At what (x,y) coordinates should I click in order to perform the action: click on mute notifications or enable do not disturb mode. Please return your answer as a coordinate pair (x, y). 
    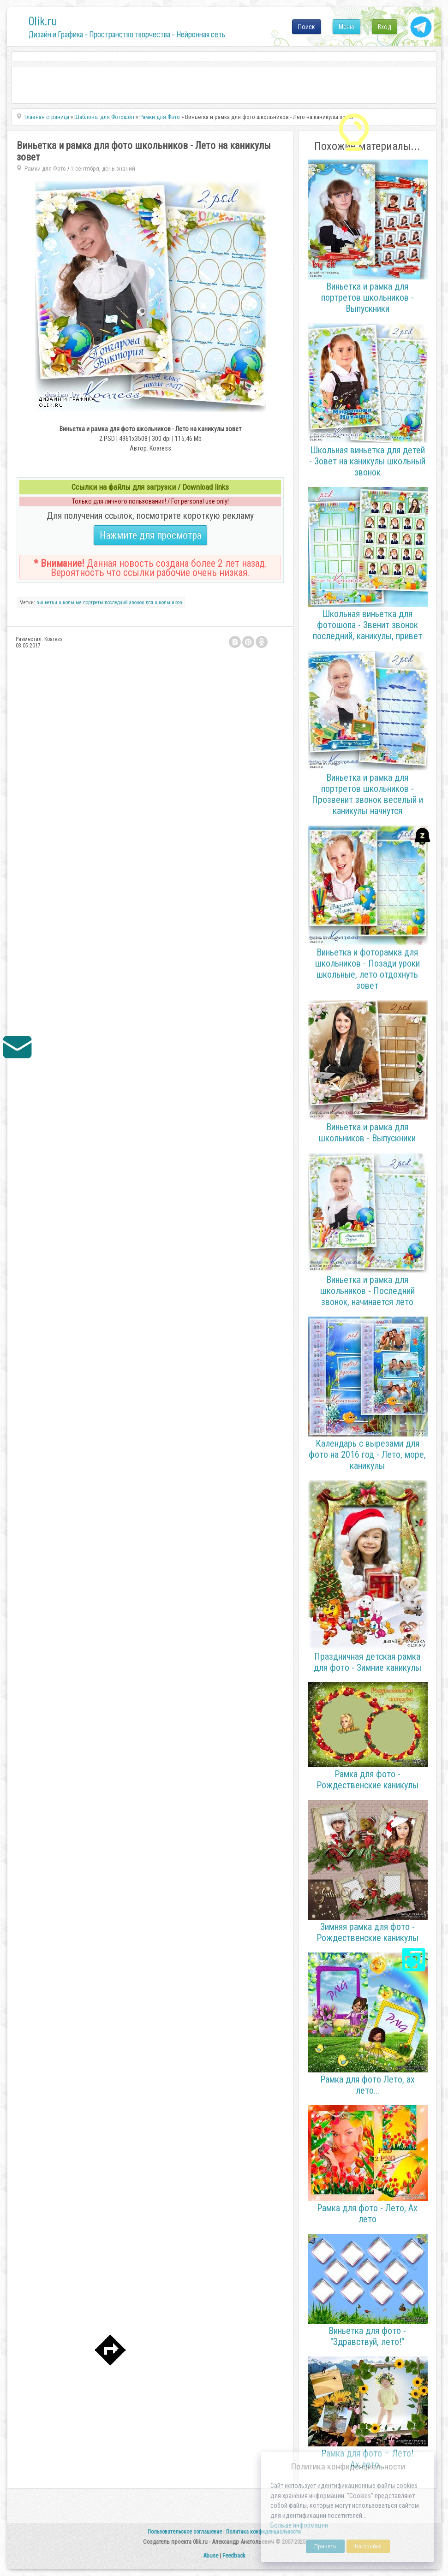
    Looking at the image, I should click on (422, 836).